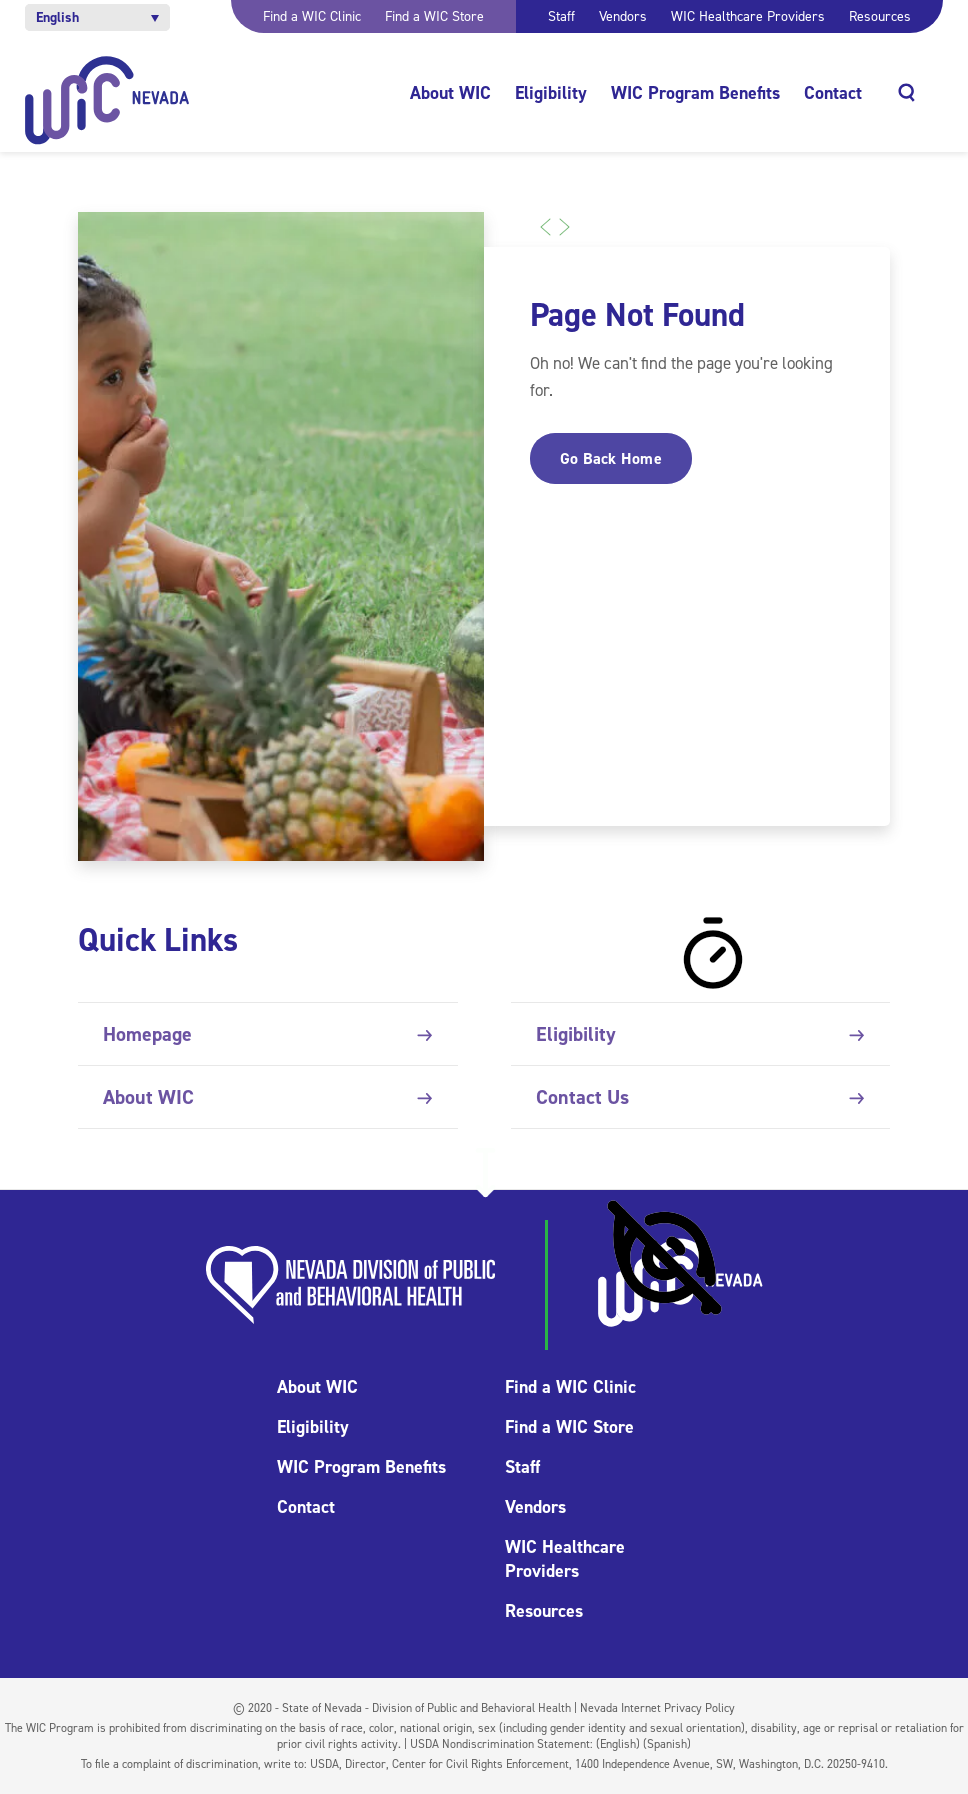 The height and width of the screenshot is (1794, 968). I want to click on view or edit source code, so click(555, 227).